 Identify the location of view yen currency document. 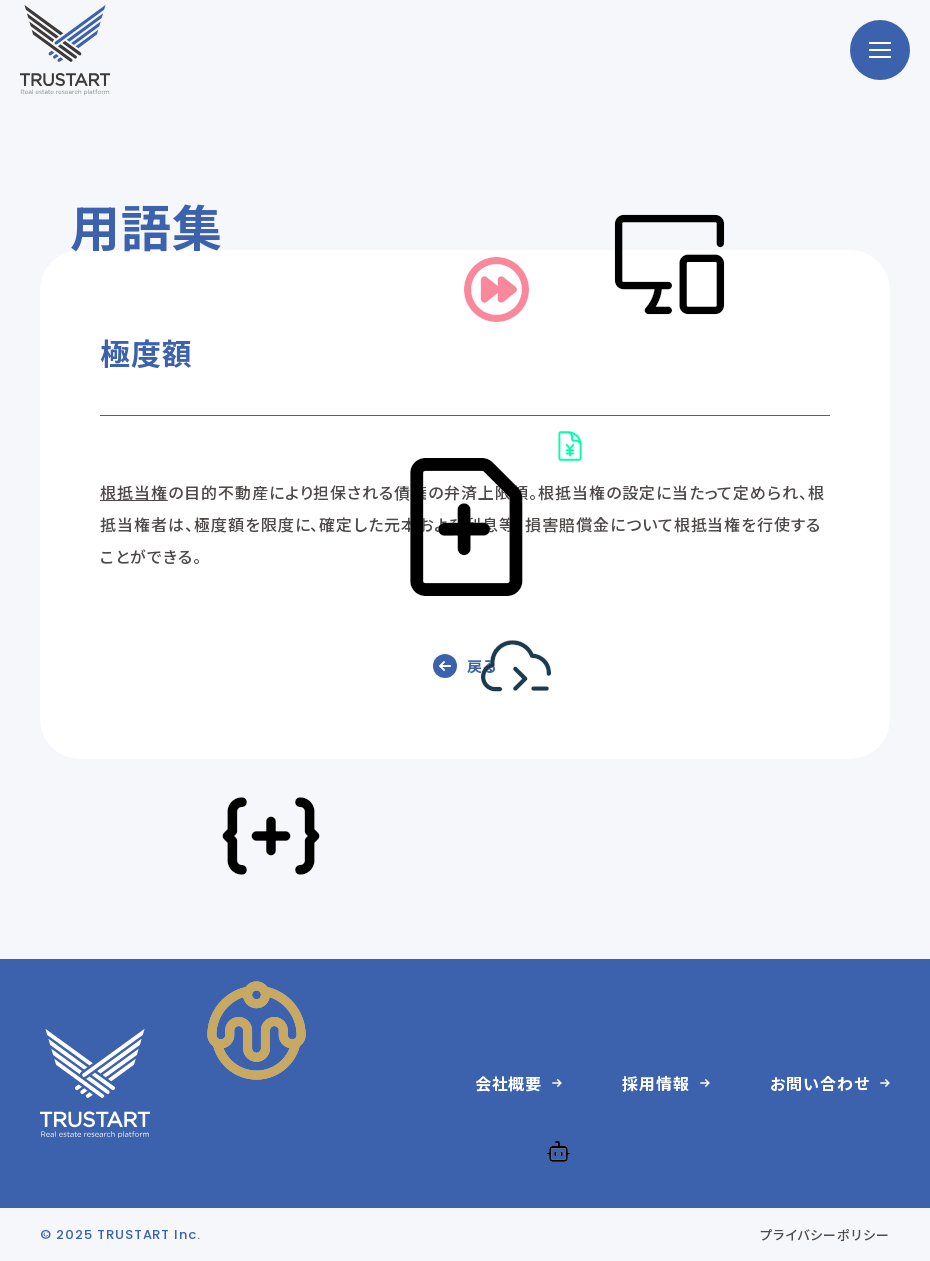
(570, 446).